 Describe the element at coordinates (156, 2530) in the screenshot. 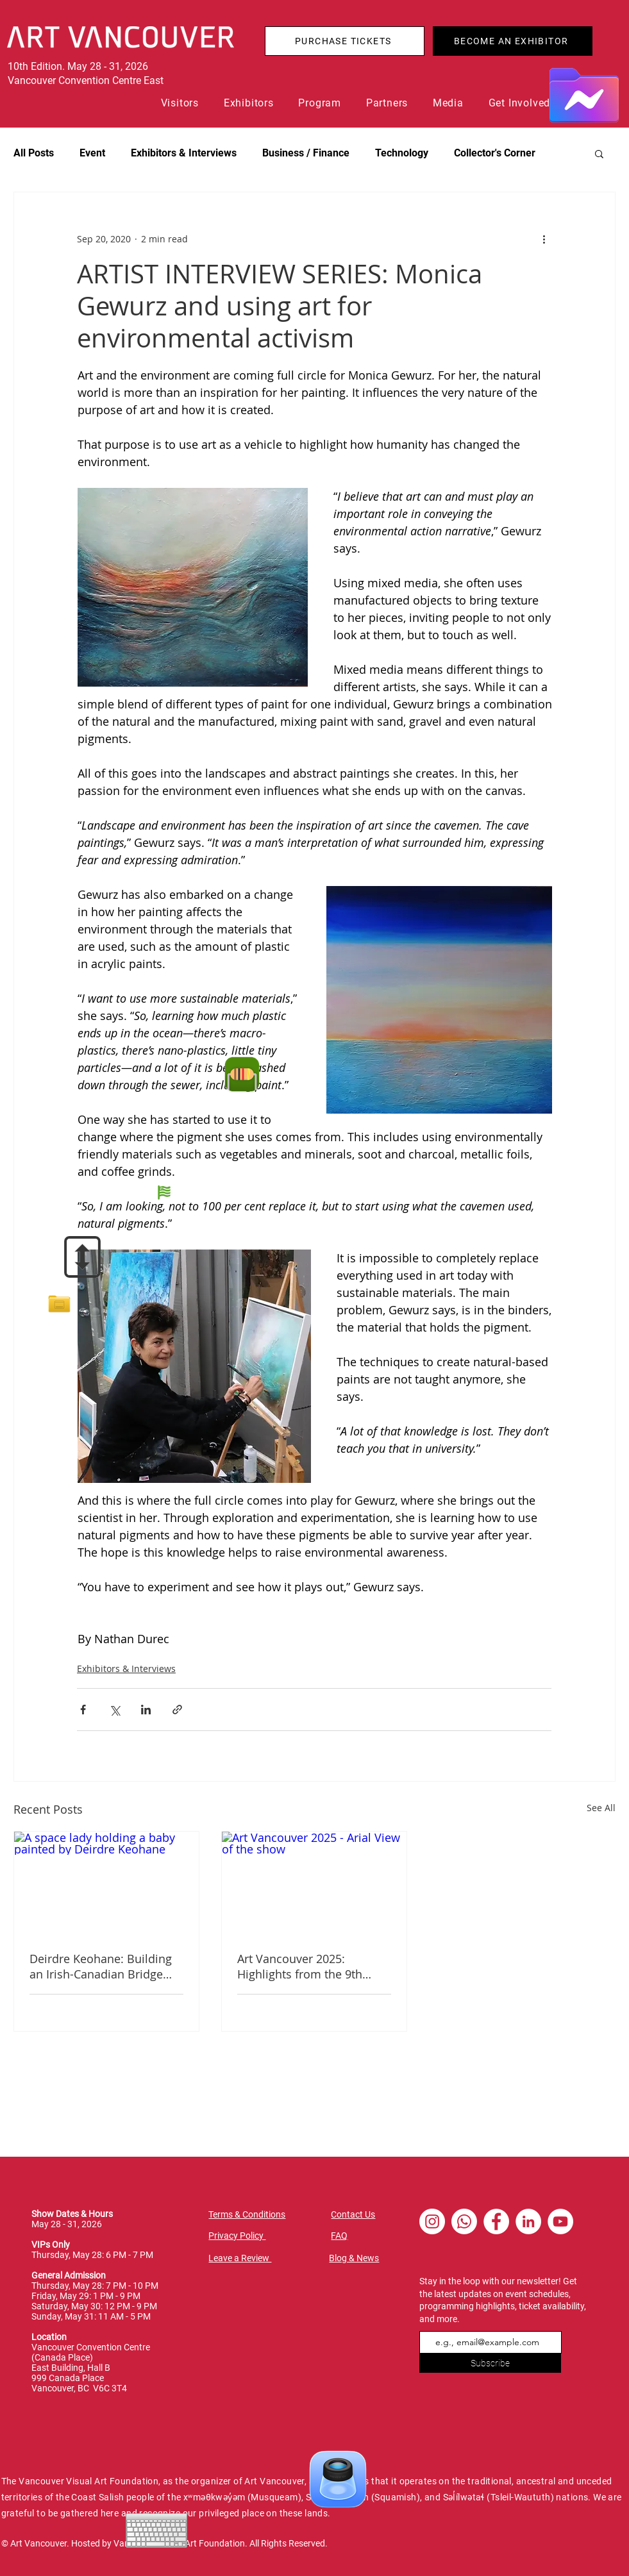

I see `connect or manage keyboard input device` at that location.